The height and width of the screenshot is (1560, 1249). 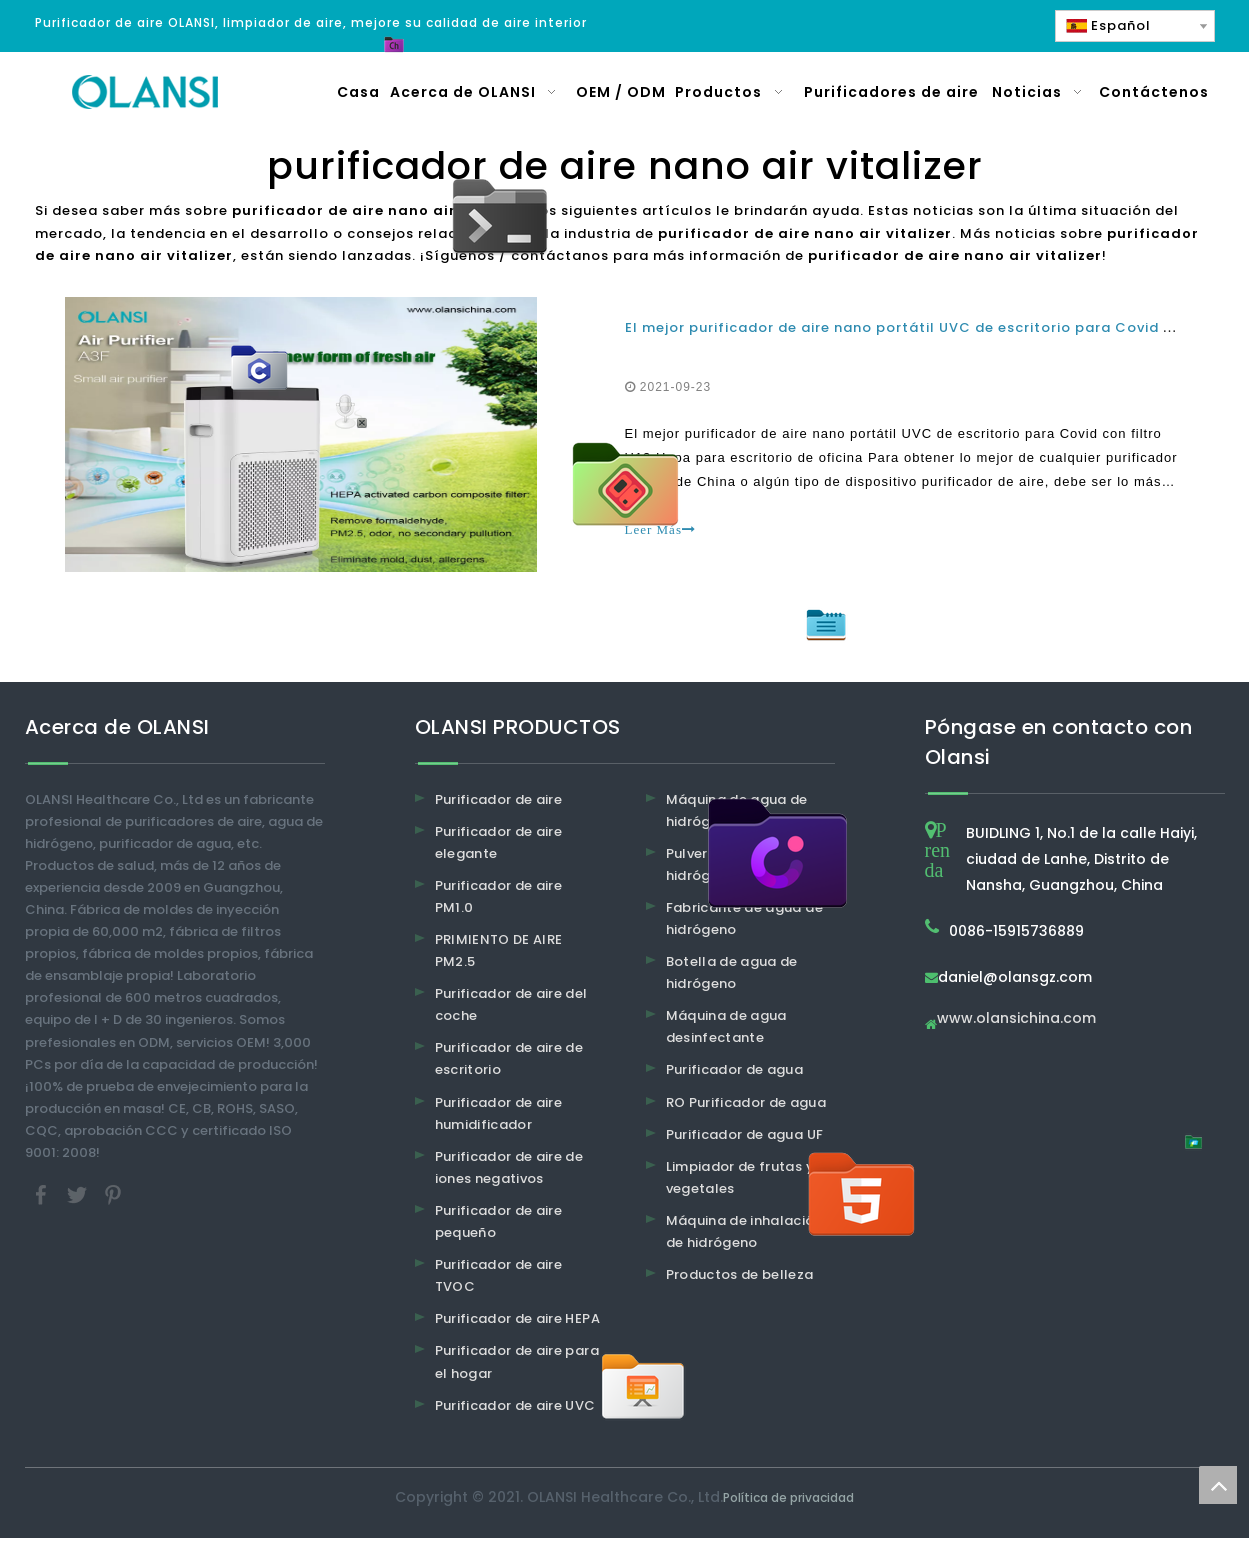 What do you see at coordinates (861, 1197) in the screenshot?
I see `open folder containing HTML files` at bounding box center [861, 1197].